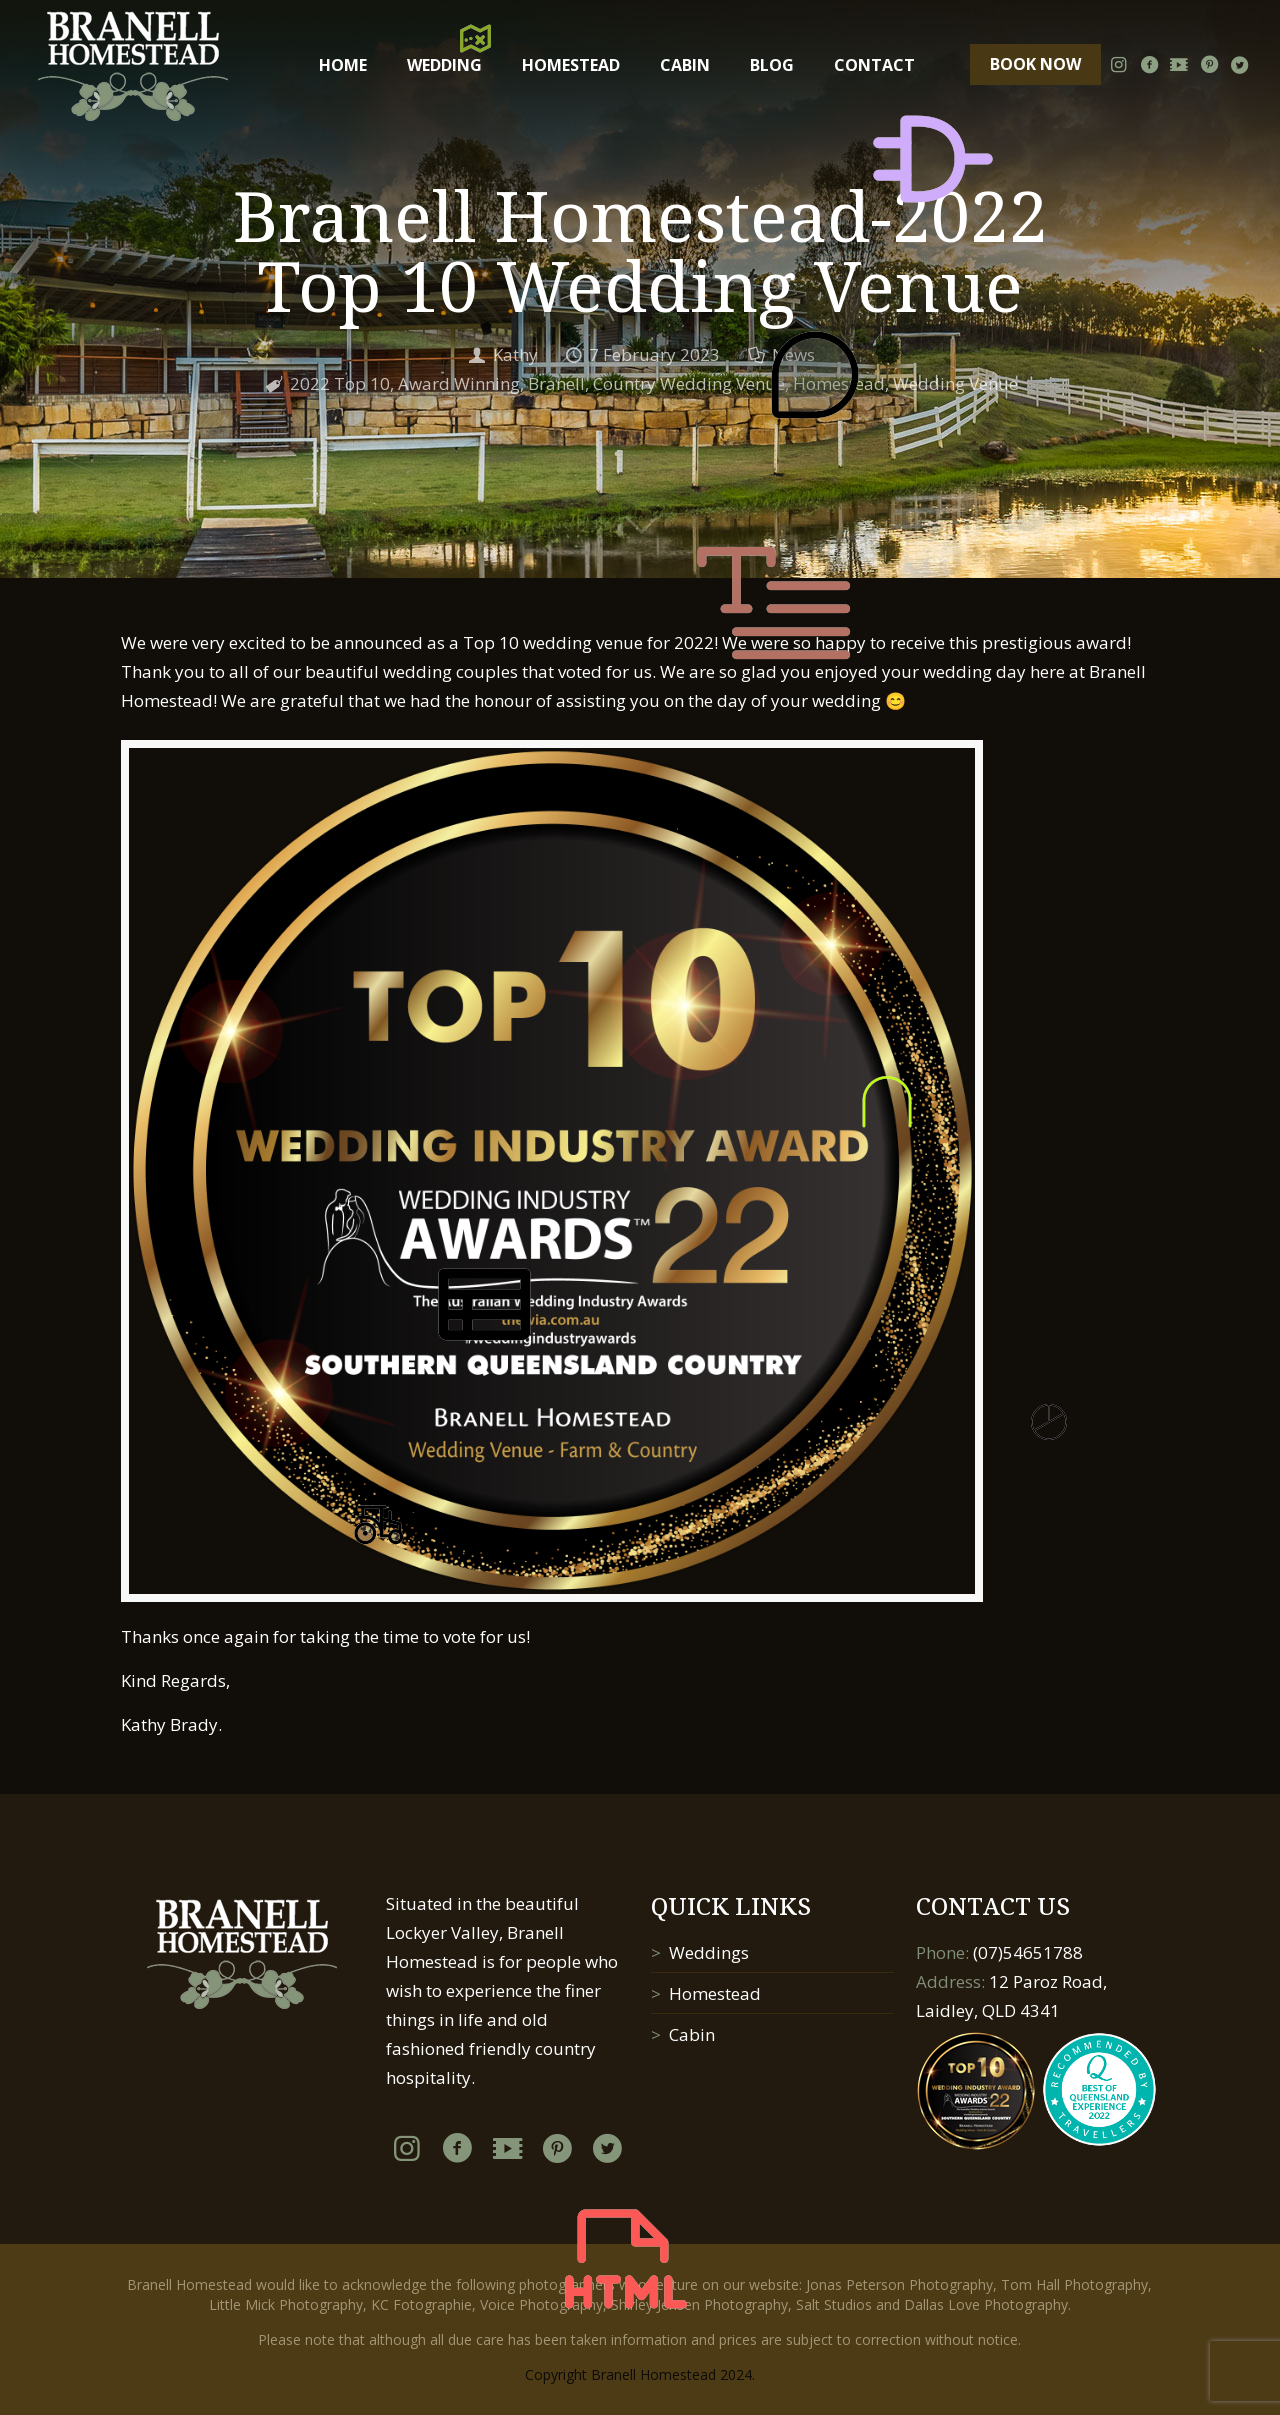 Image resolution: width=1280 pixels, height=2415 pixels. I want to click on view route directions on map, so click(475, 38).